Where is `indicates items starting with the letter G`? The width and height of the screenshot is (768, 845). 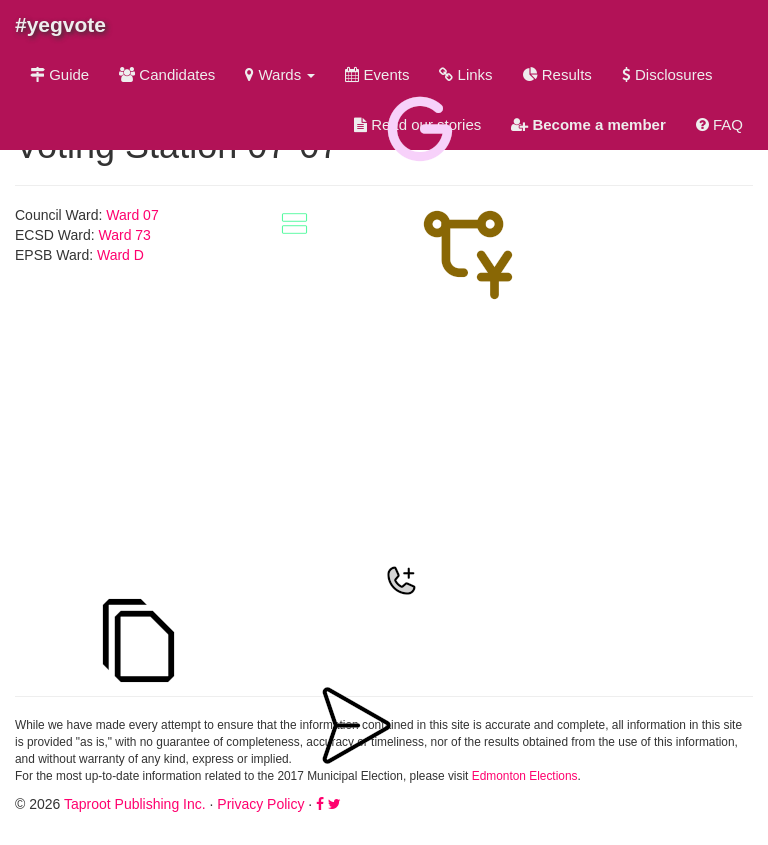 indicates items starting with the letter G is located at coordinates (420, 129).